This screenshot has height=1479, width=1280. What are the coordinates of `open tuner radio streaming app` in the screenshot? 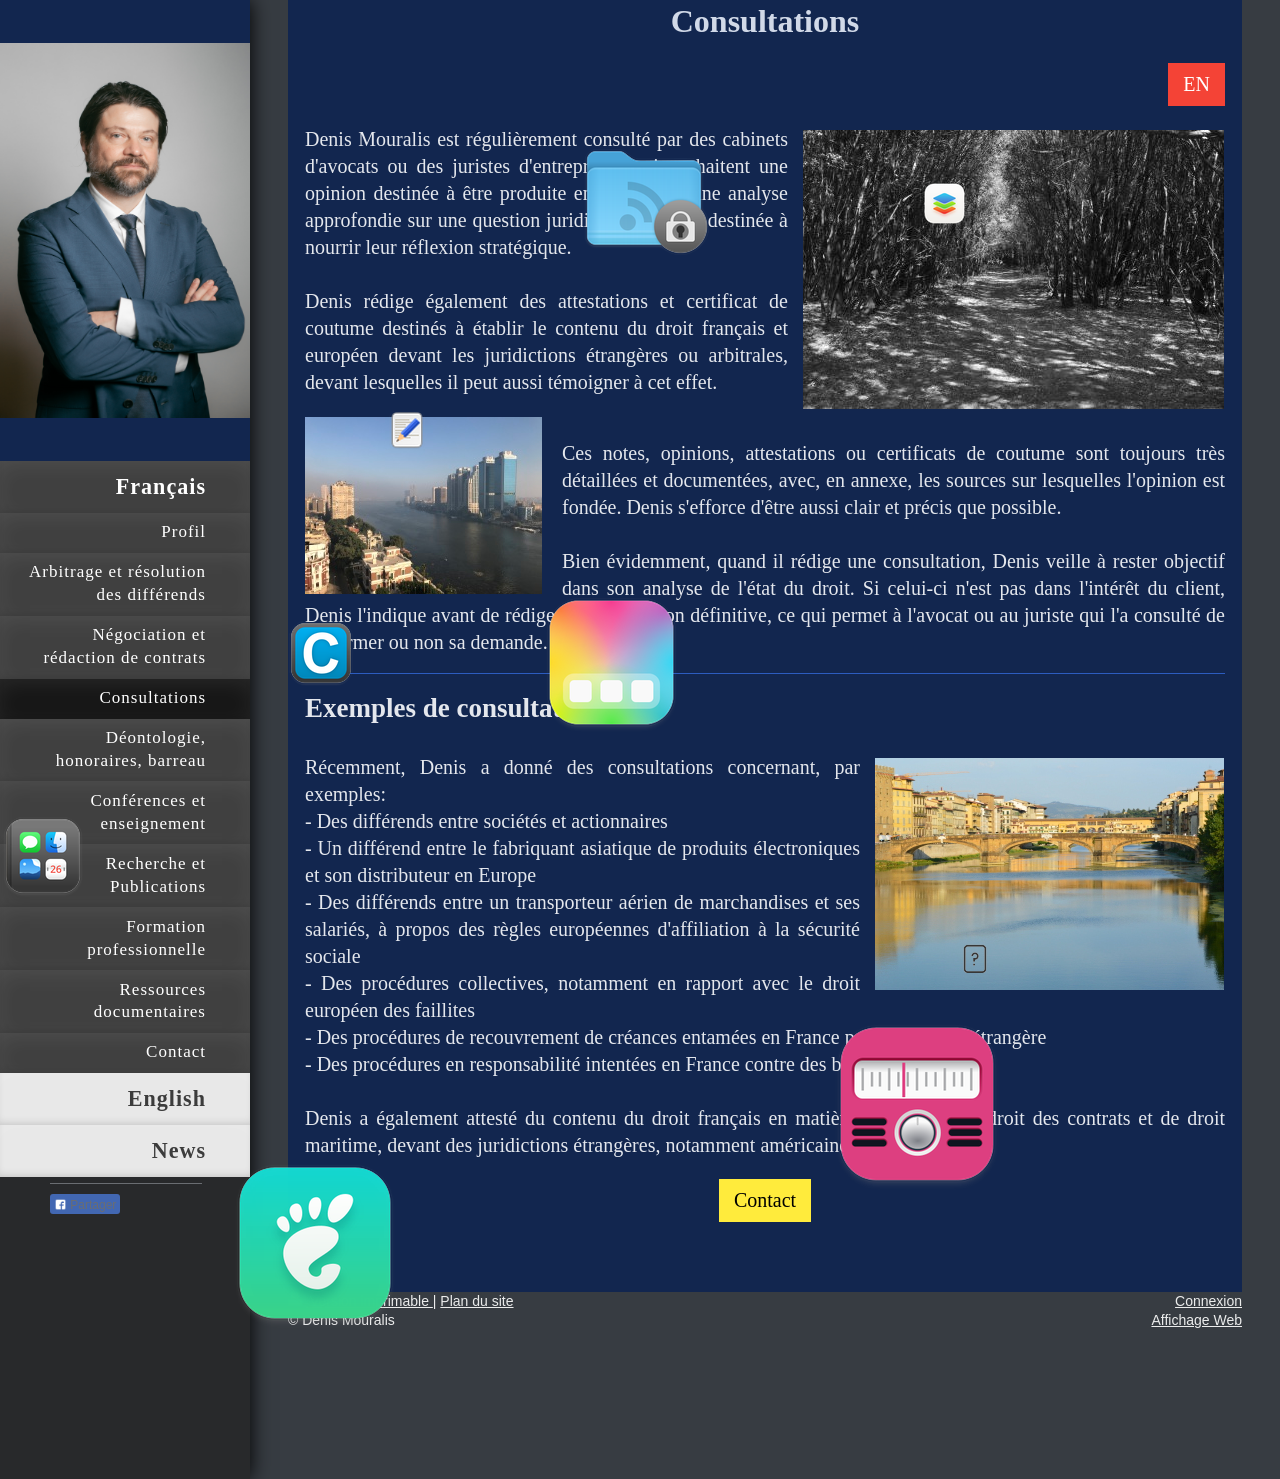 It's located at (917, 1104).